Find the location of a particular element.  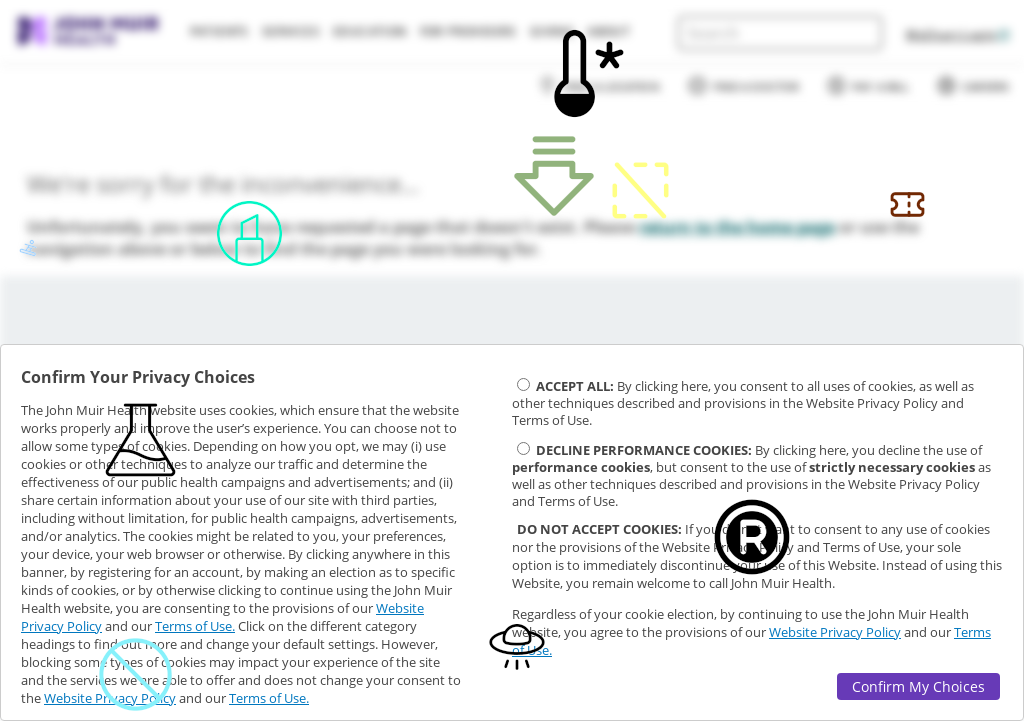

indicates registered trademark status is located at coordinates (752, 537).